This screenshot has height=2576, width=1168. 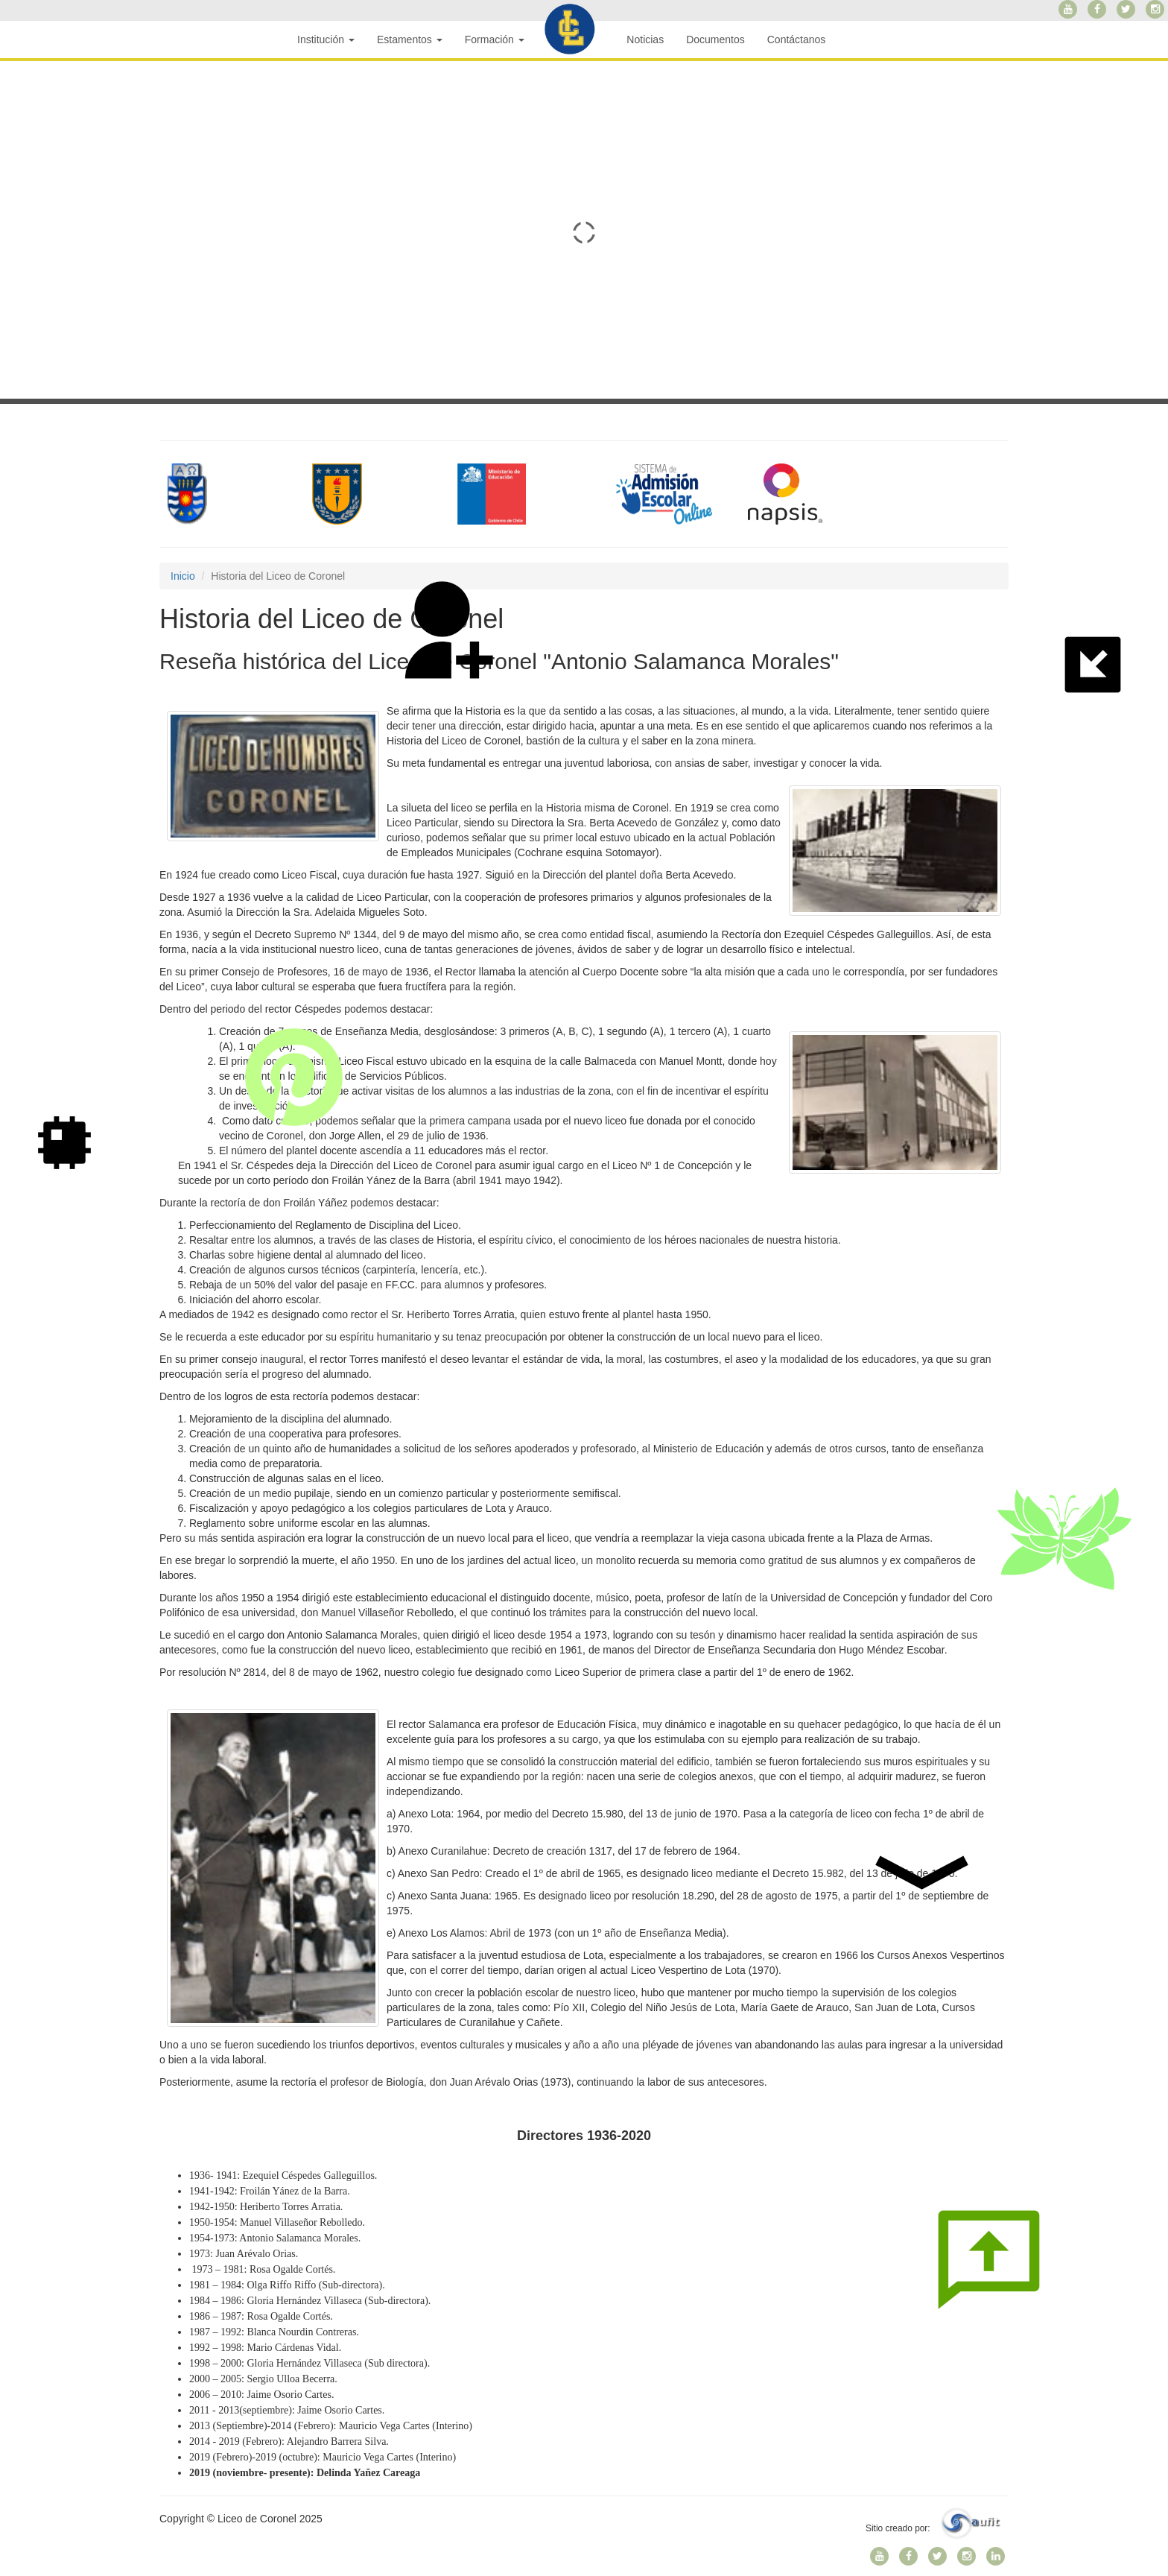 I want to click on add a new user or contact, so click(x=442, y=632).